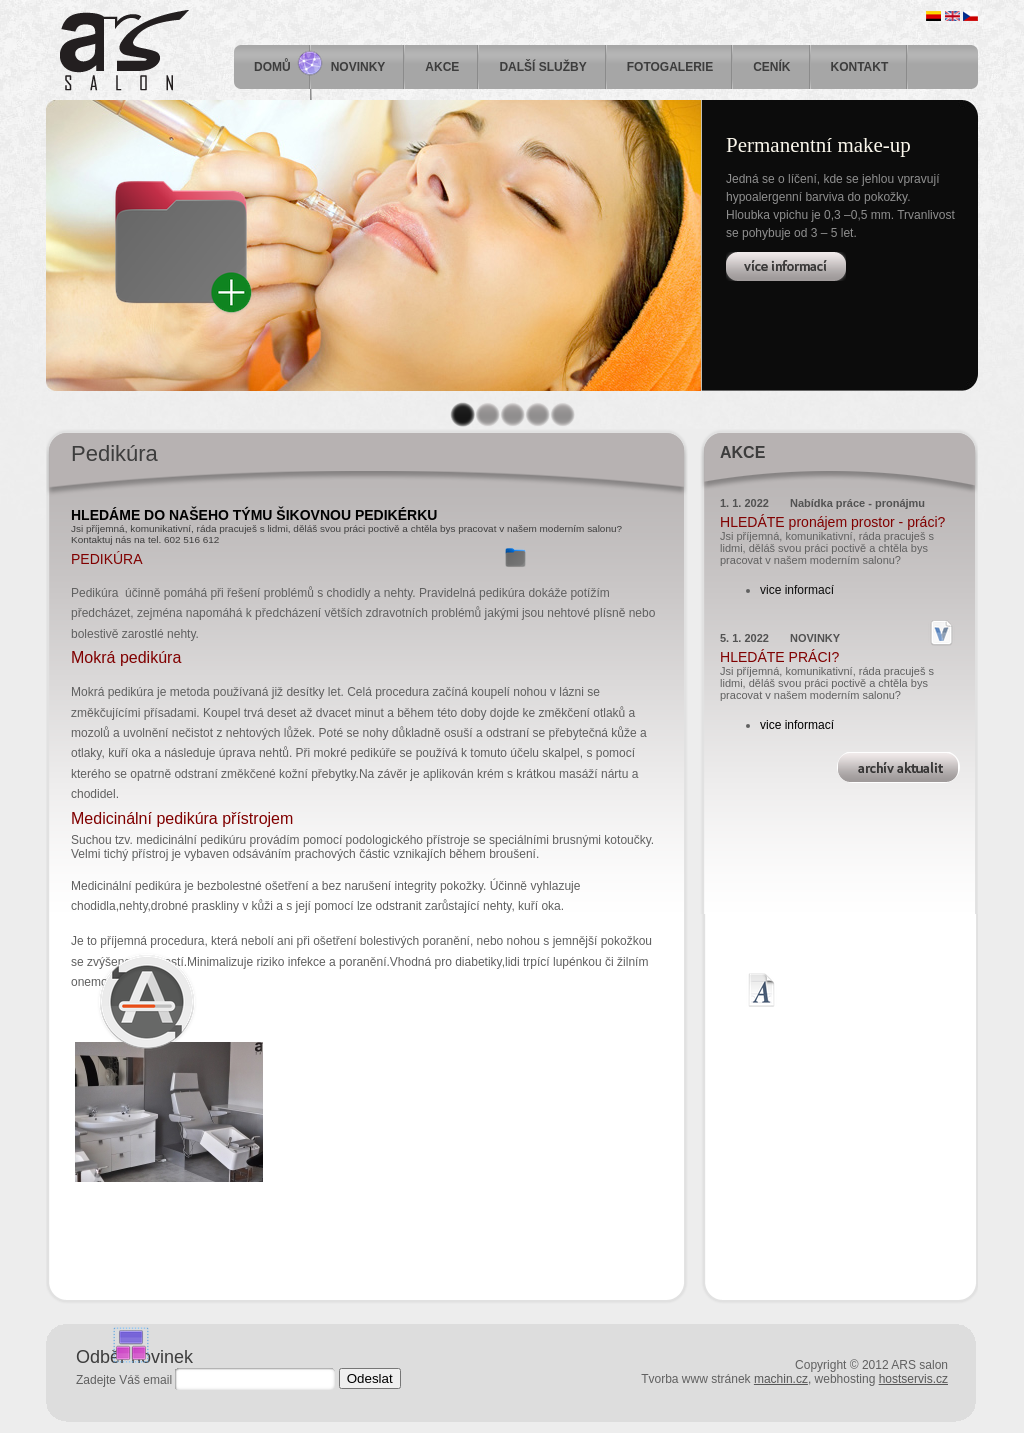 This screenshot has width=1024, height=1433. I want to click on open internet browser or web applications, so click(310, 63).